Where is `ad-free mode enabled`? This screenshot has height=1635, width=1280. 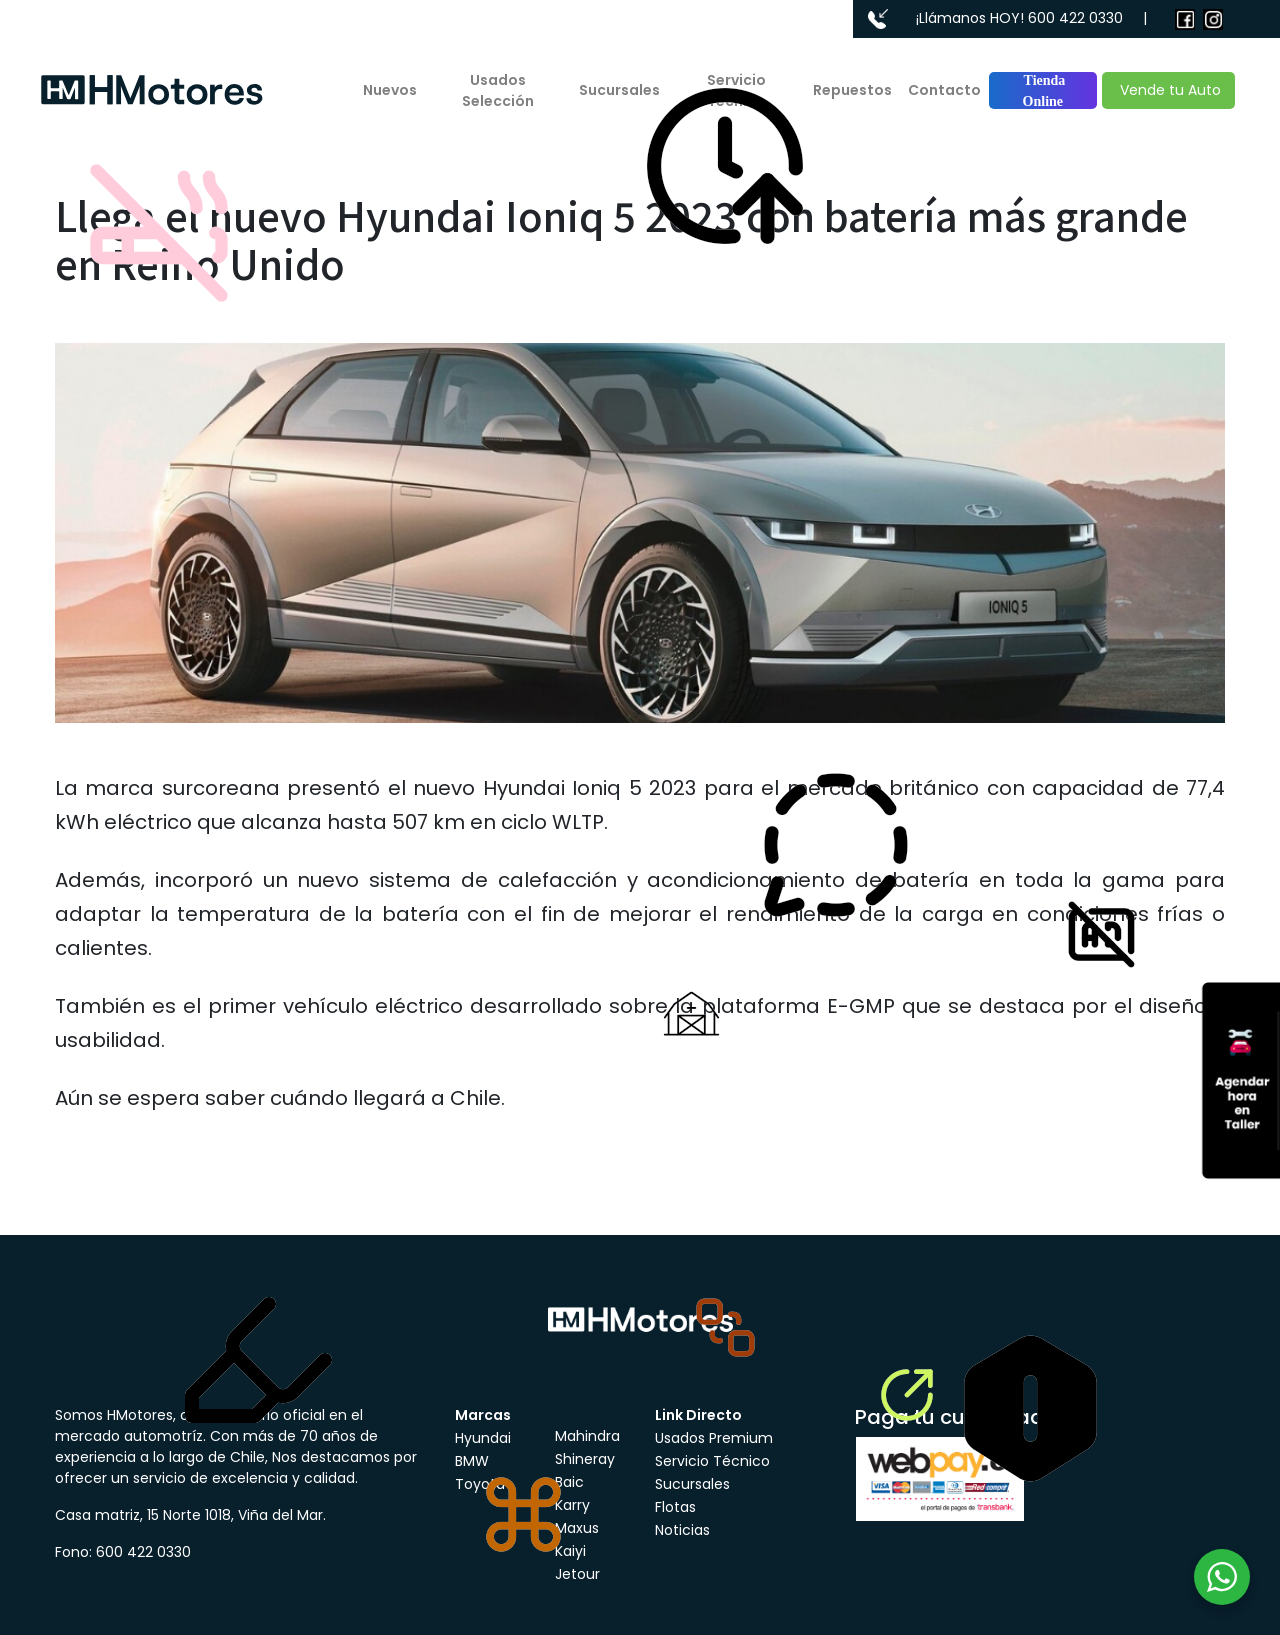 ad-free mode enabled is located at coordinates (1101, 934).